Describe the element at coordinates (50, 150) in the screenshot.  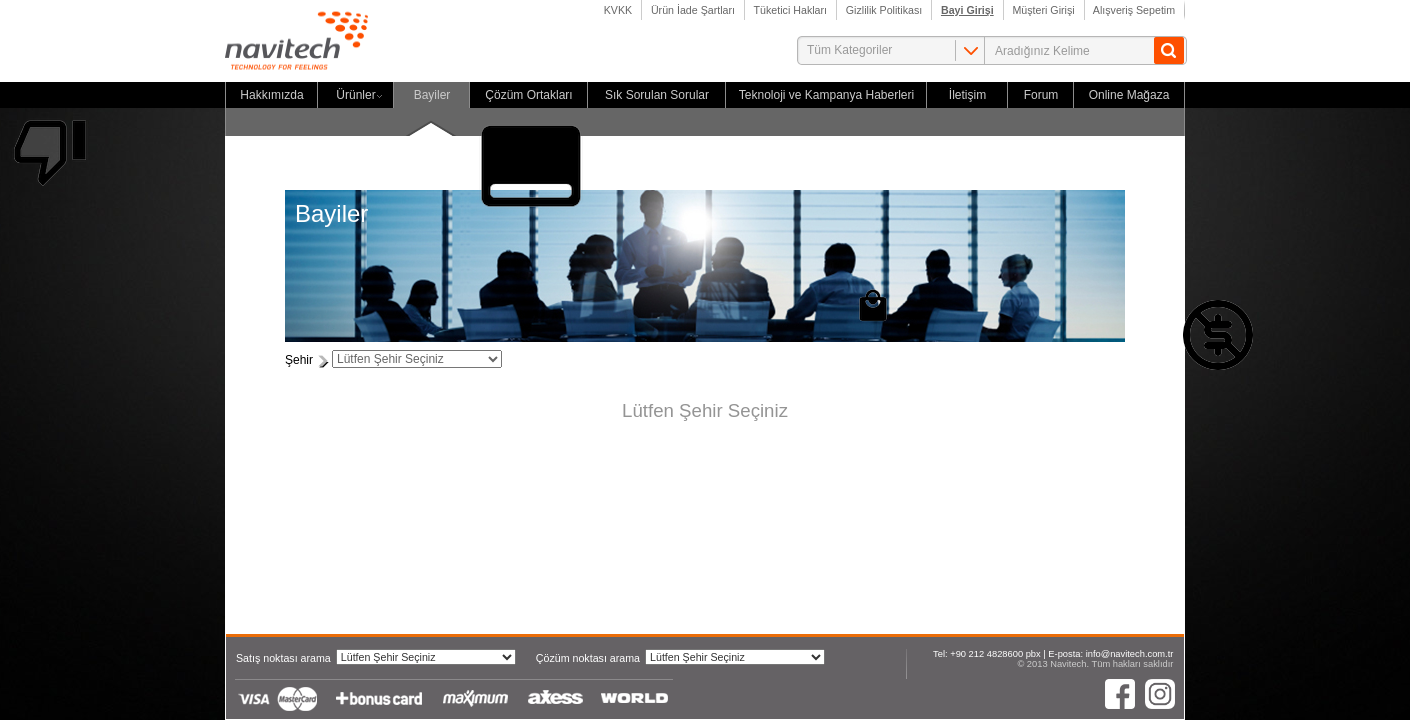
I see `dislike or downvote content` at that location.